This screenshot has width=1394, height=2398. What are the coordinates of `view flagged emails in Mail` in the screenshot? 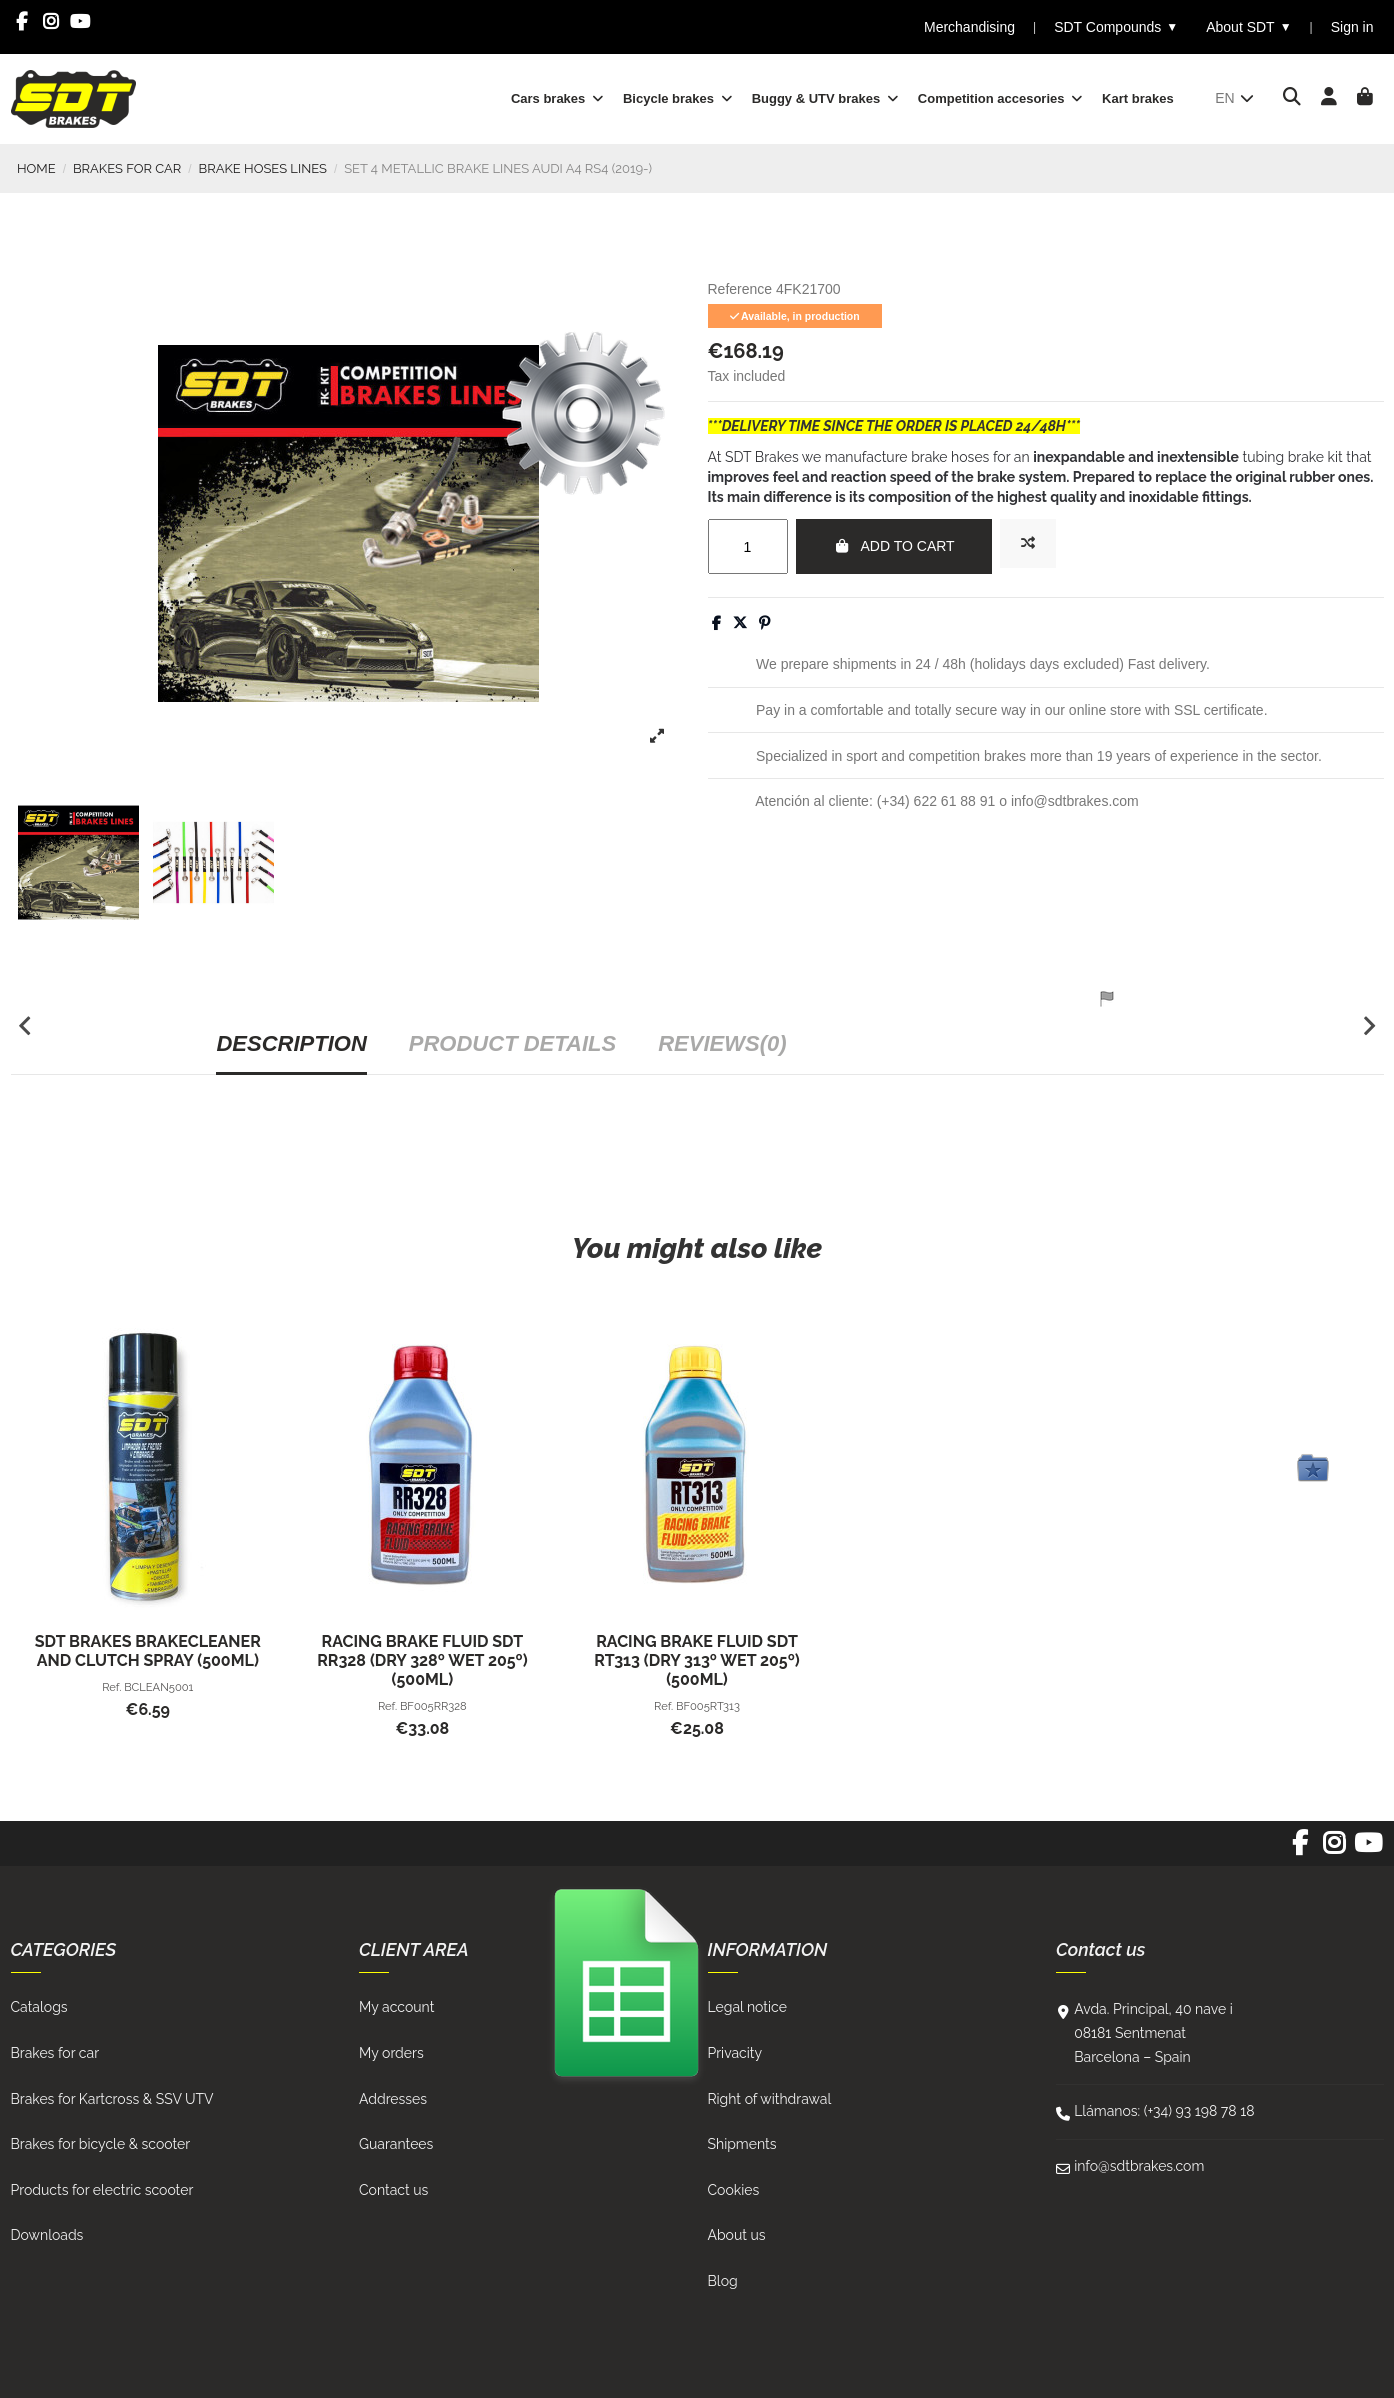 It's located at (1107, 999).